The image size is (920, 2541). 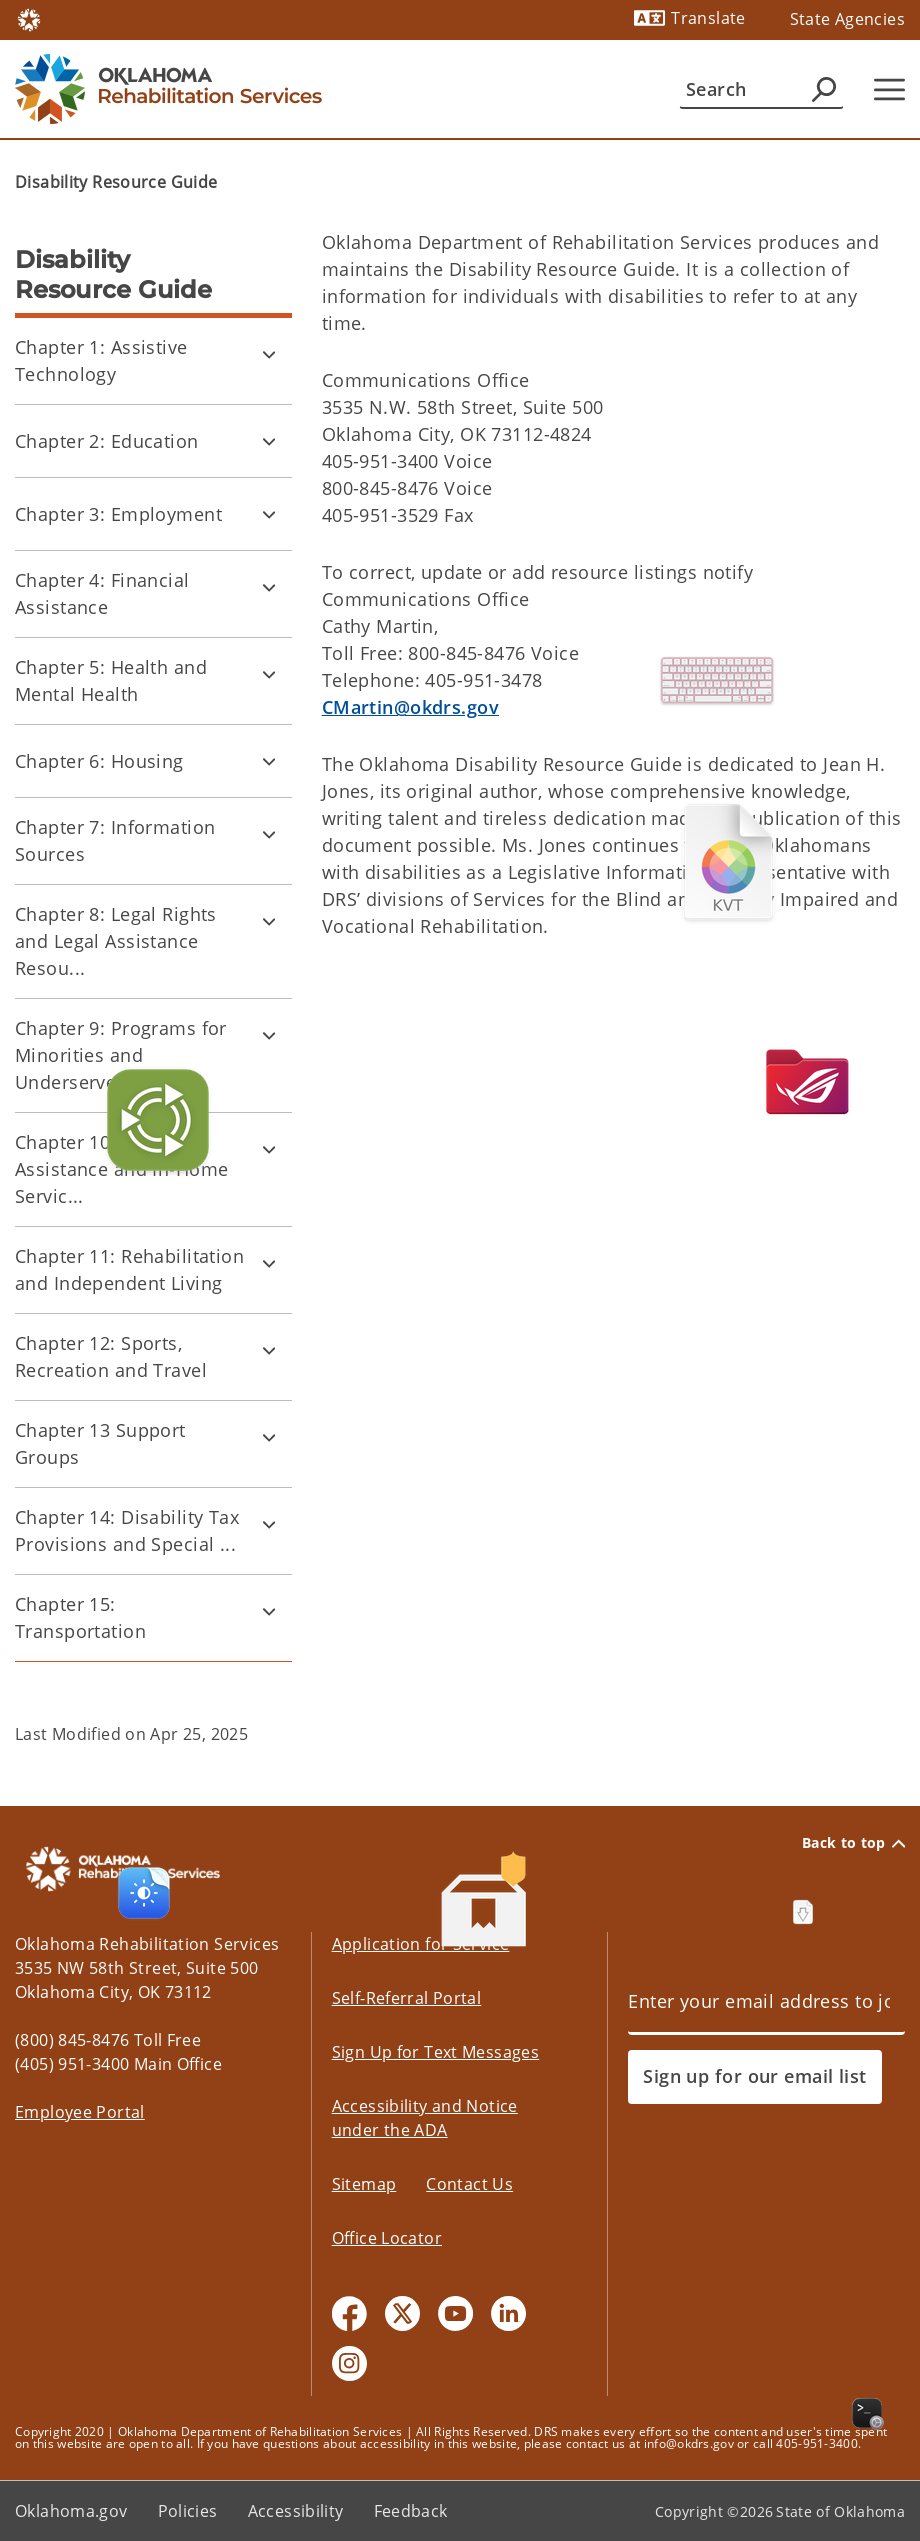 What do you see at coordinates (867, 2413) in the screenshot?
I see `open terminal preferences or settings` at bounding box center [867, 2413].